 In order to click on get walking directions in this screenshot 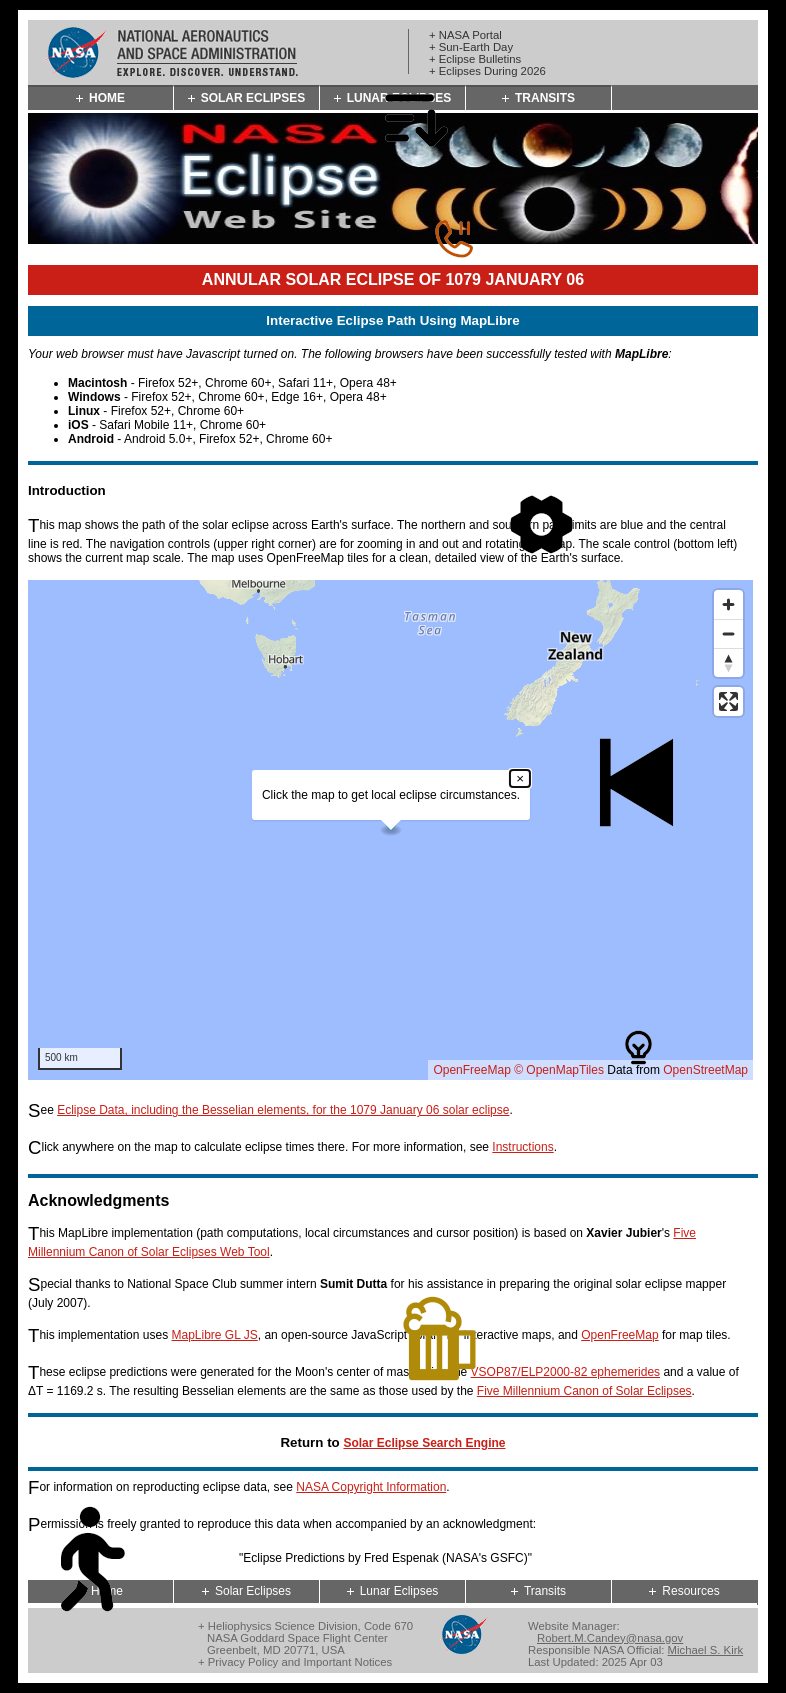, I will do `click(90, 1559)`.